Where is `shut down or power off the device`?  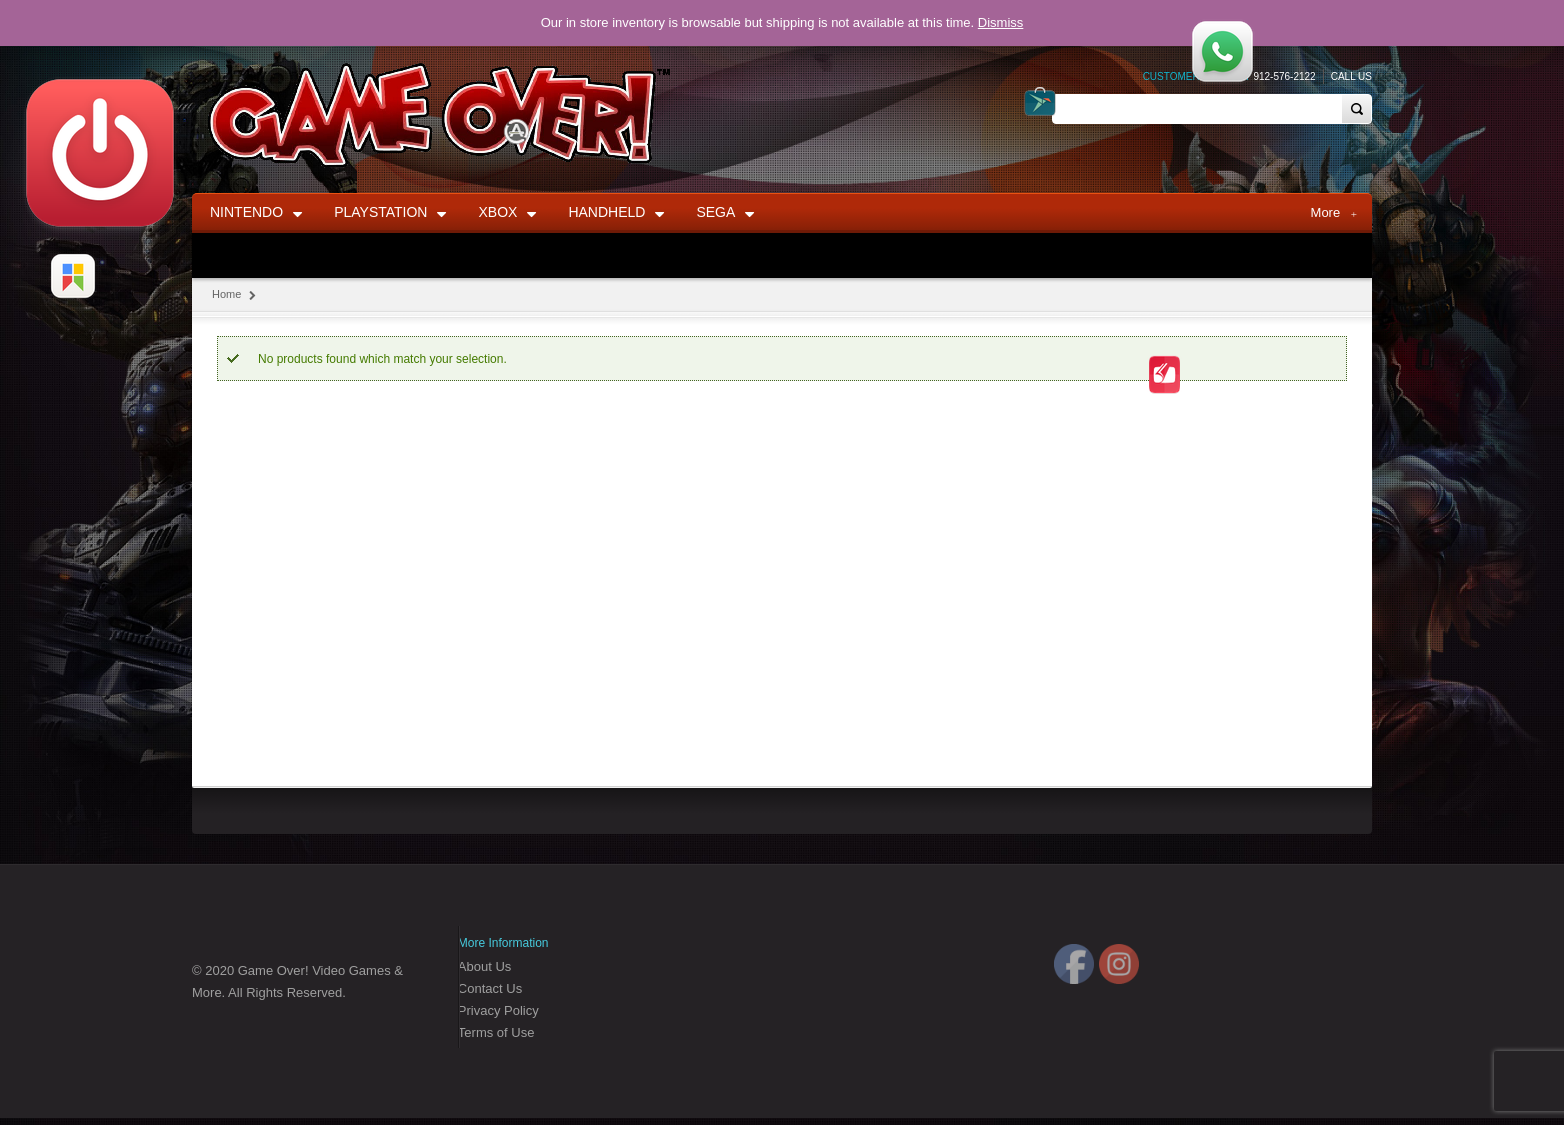 shut down or power off the device is located at coordinates (100, 153).